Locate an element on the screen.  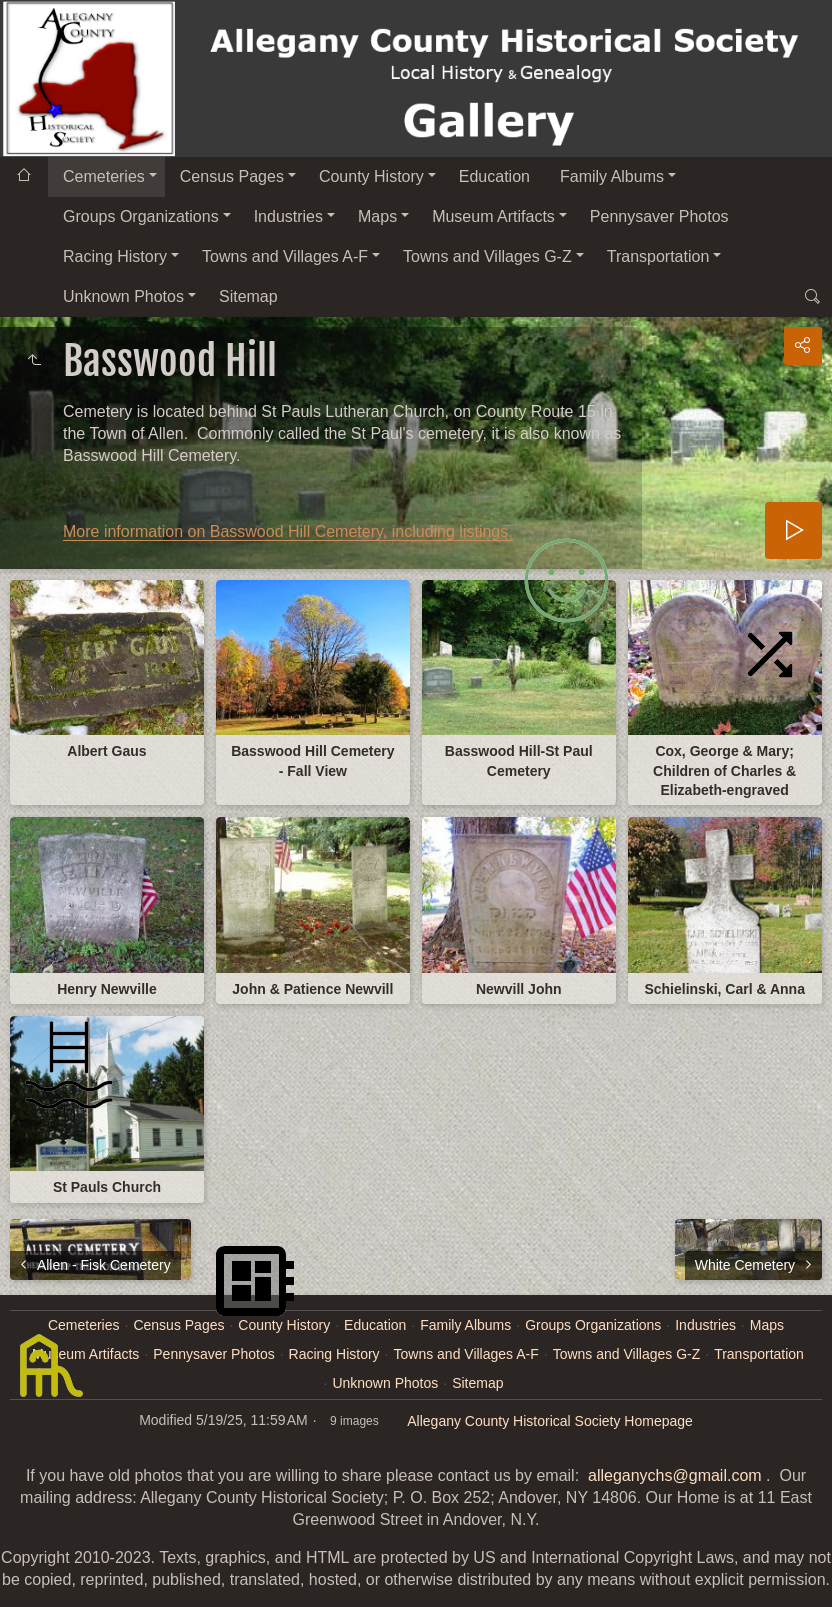
access playground or outdoor equipment information is located at coordinates (51, 1365).